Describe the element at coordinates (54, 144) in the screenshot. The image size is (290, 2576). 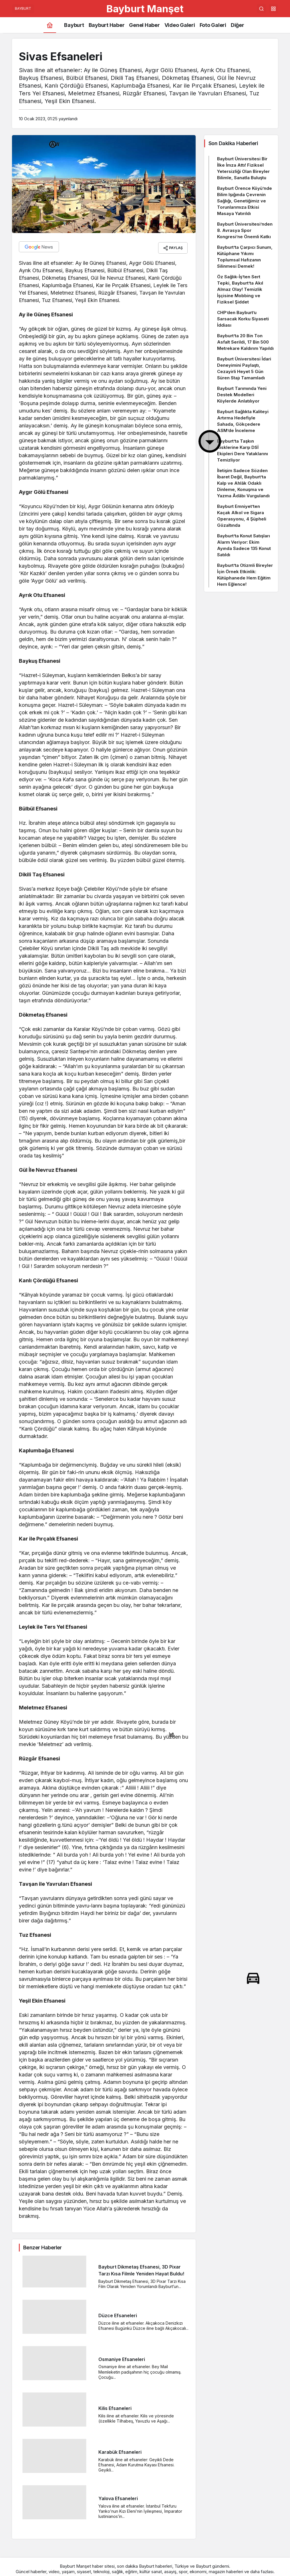
I see `enable auto white balance` at that location.